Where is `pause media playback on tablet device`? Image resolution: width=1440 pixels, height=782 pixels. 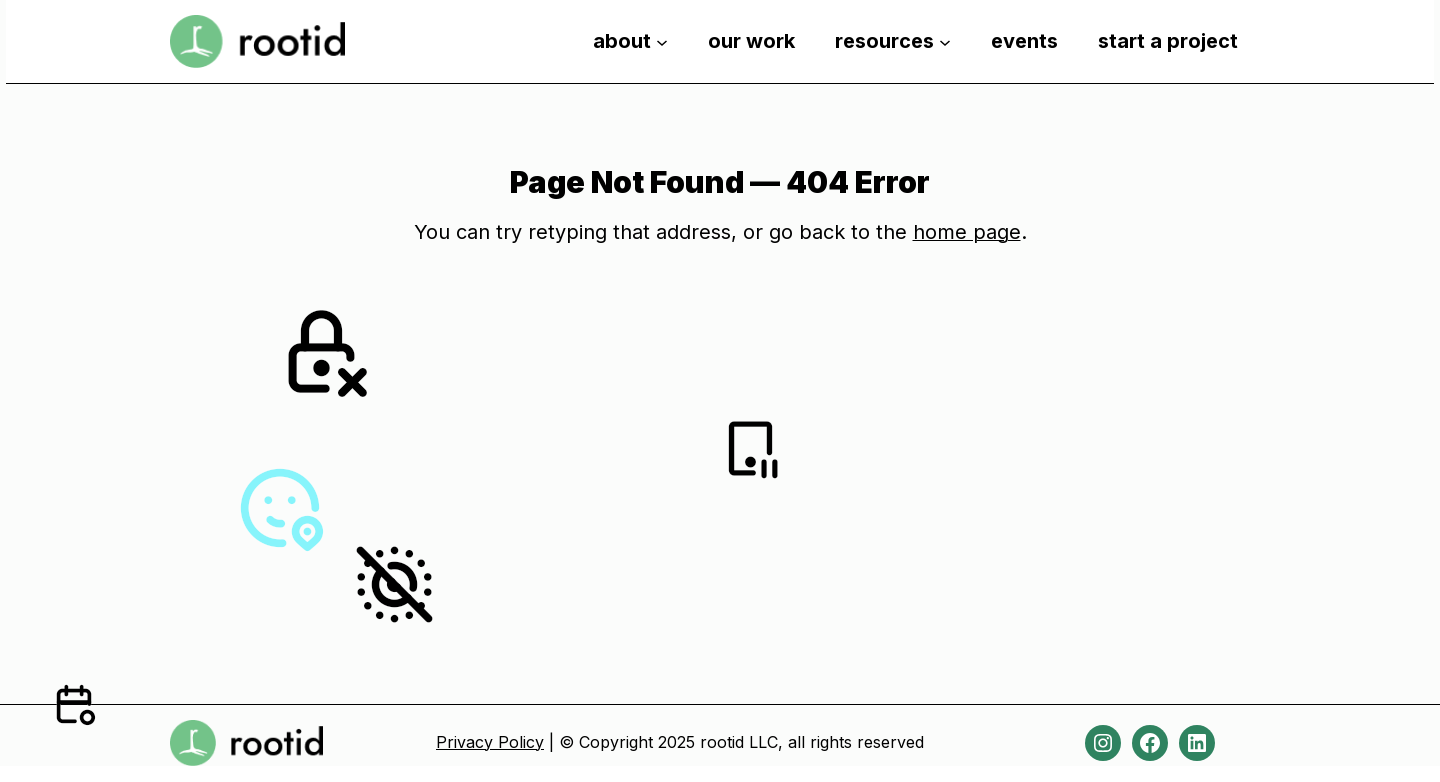
pause media playback on tablet device is located at coordinates (750, 448).